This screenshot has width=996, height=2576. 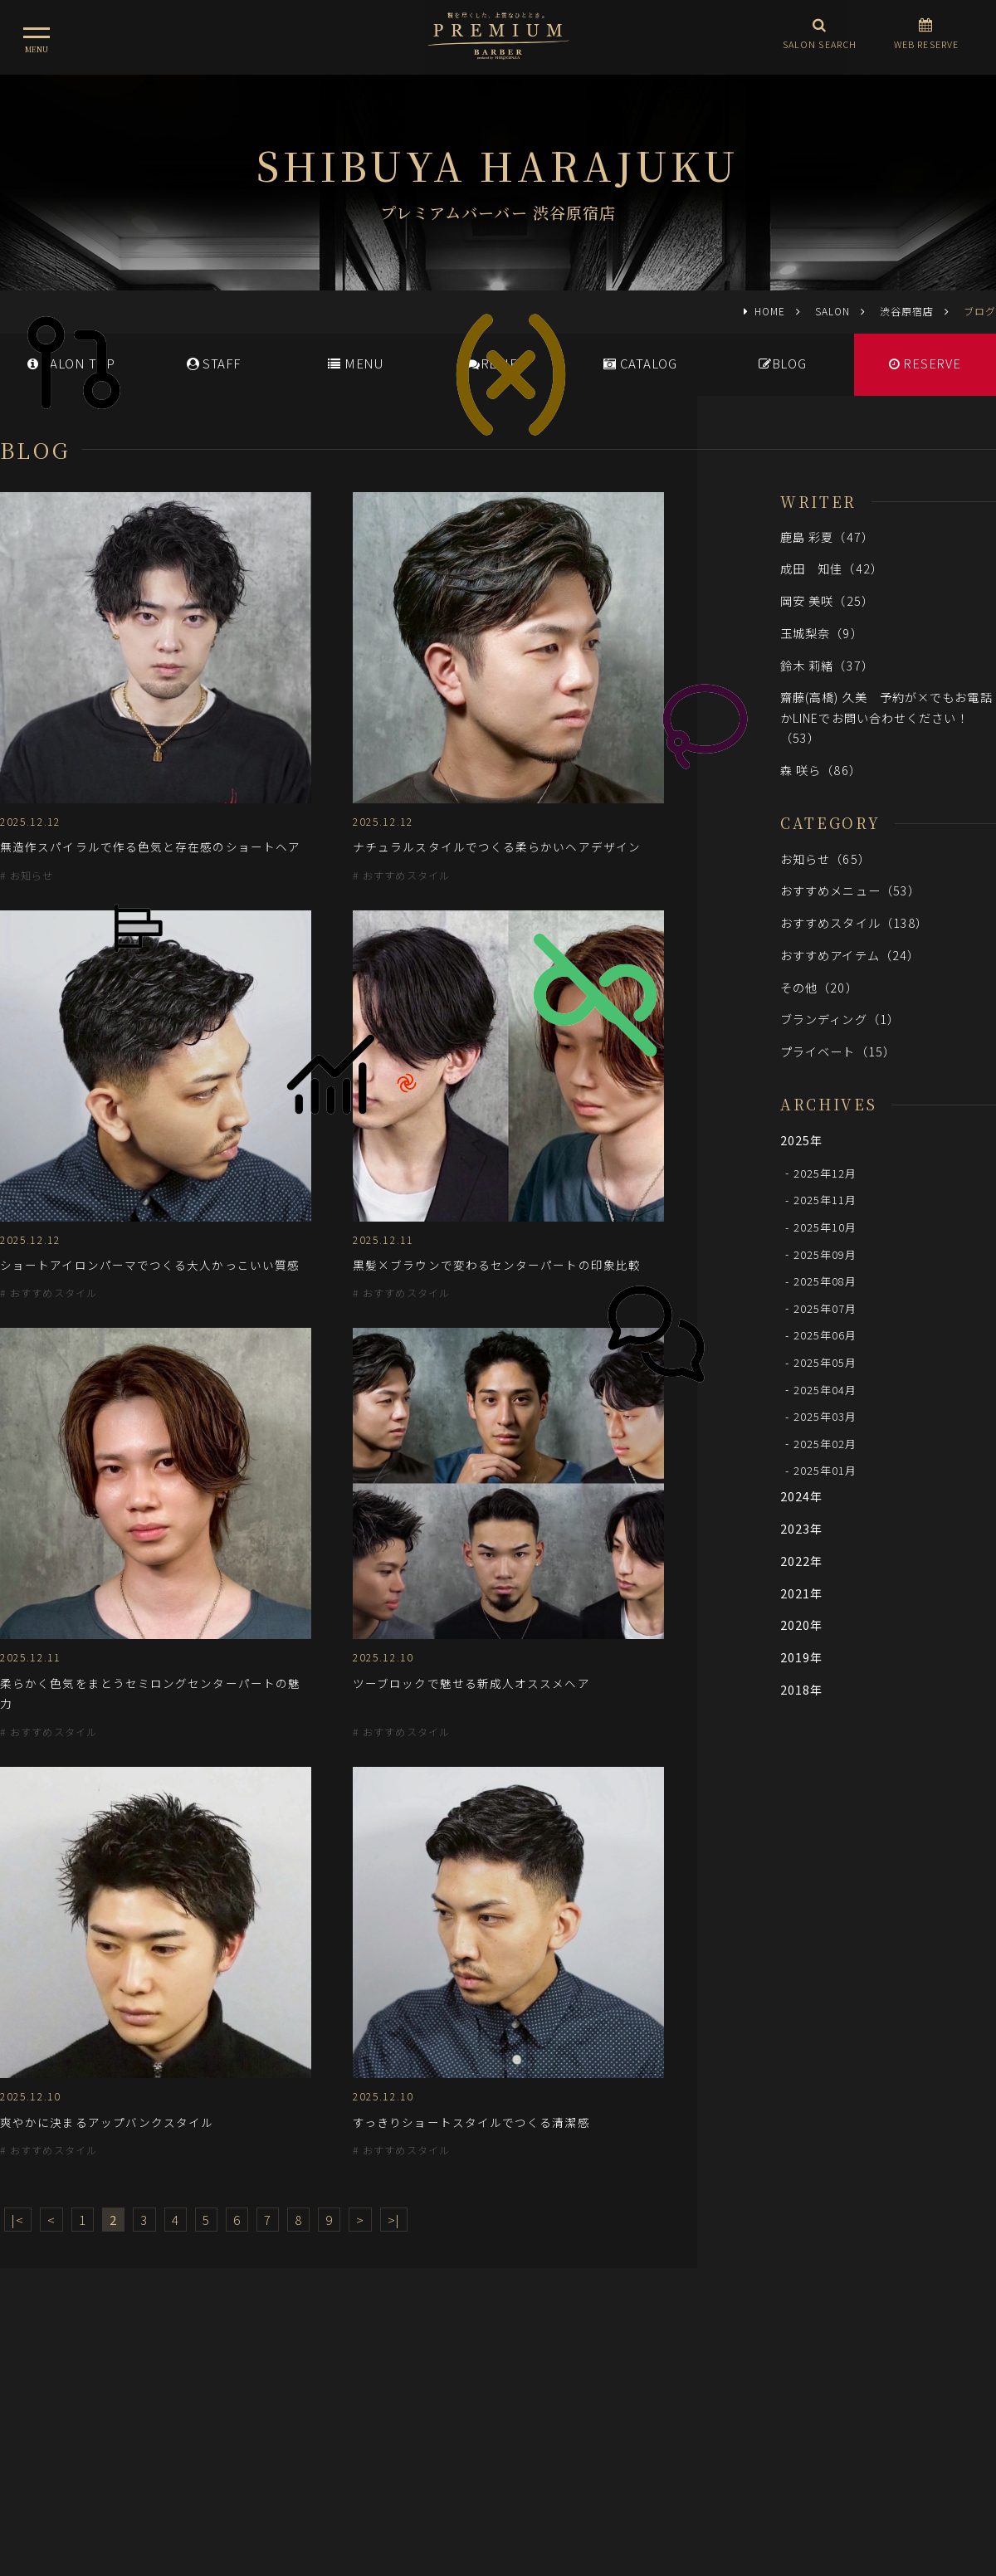 What do you see at coordinates (705, 726) in the screenshot?
I see `select an irregular area with freehand drawing` at bounding box center [705, 726].